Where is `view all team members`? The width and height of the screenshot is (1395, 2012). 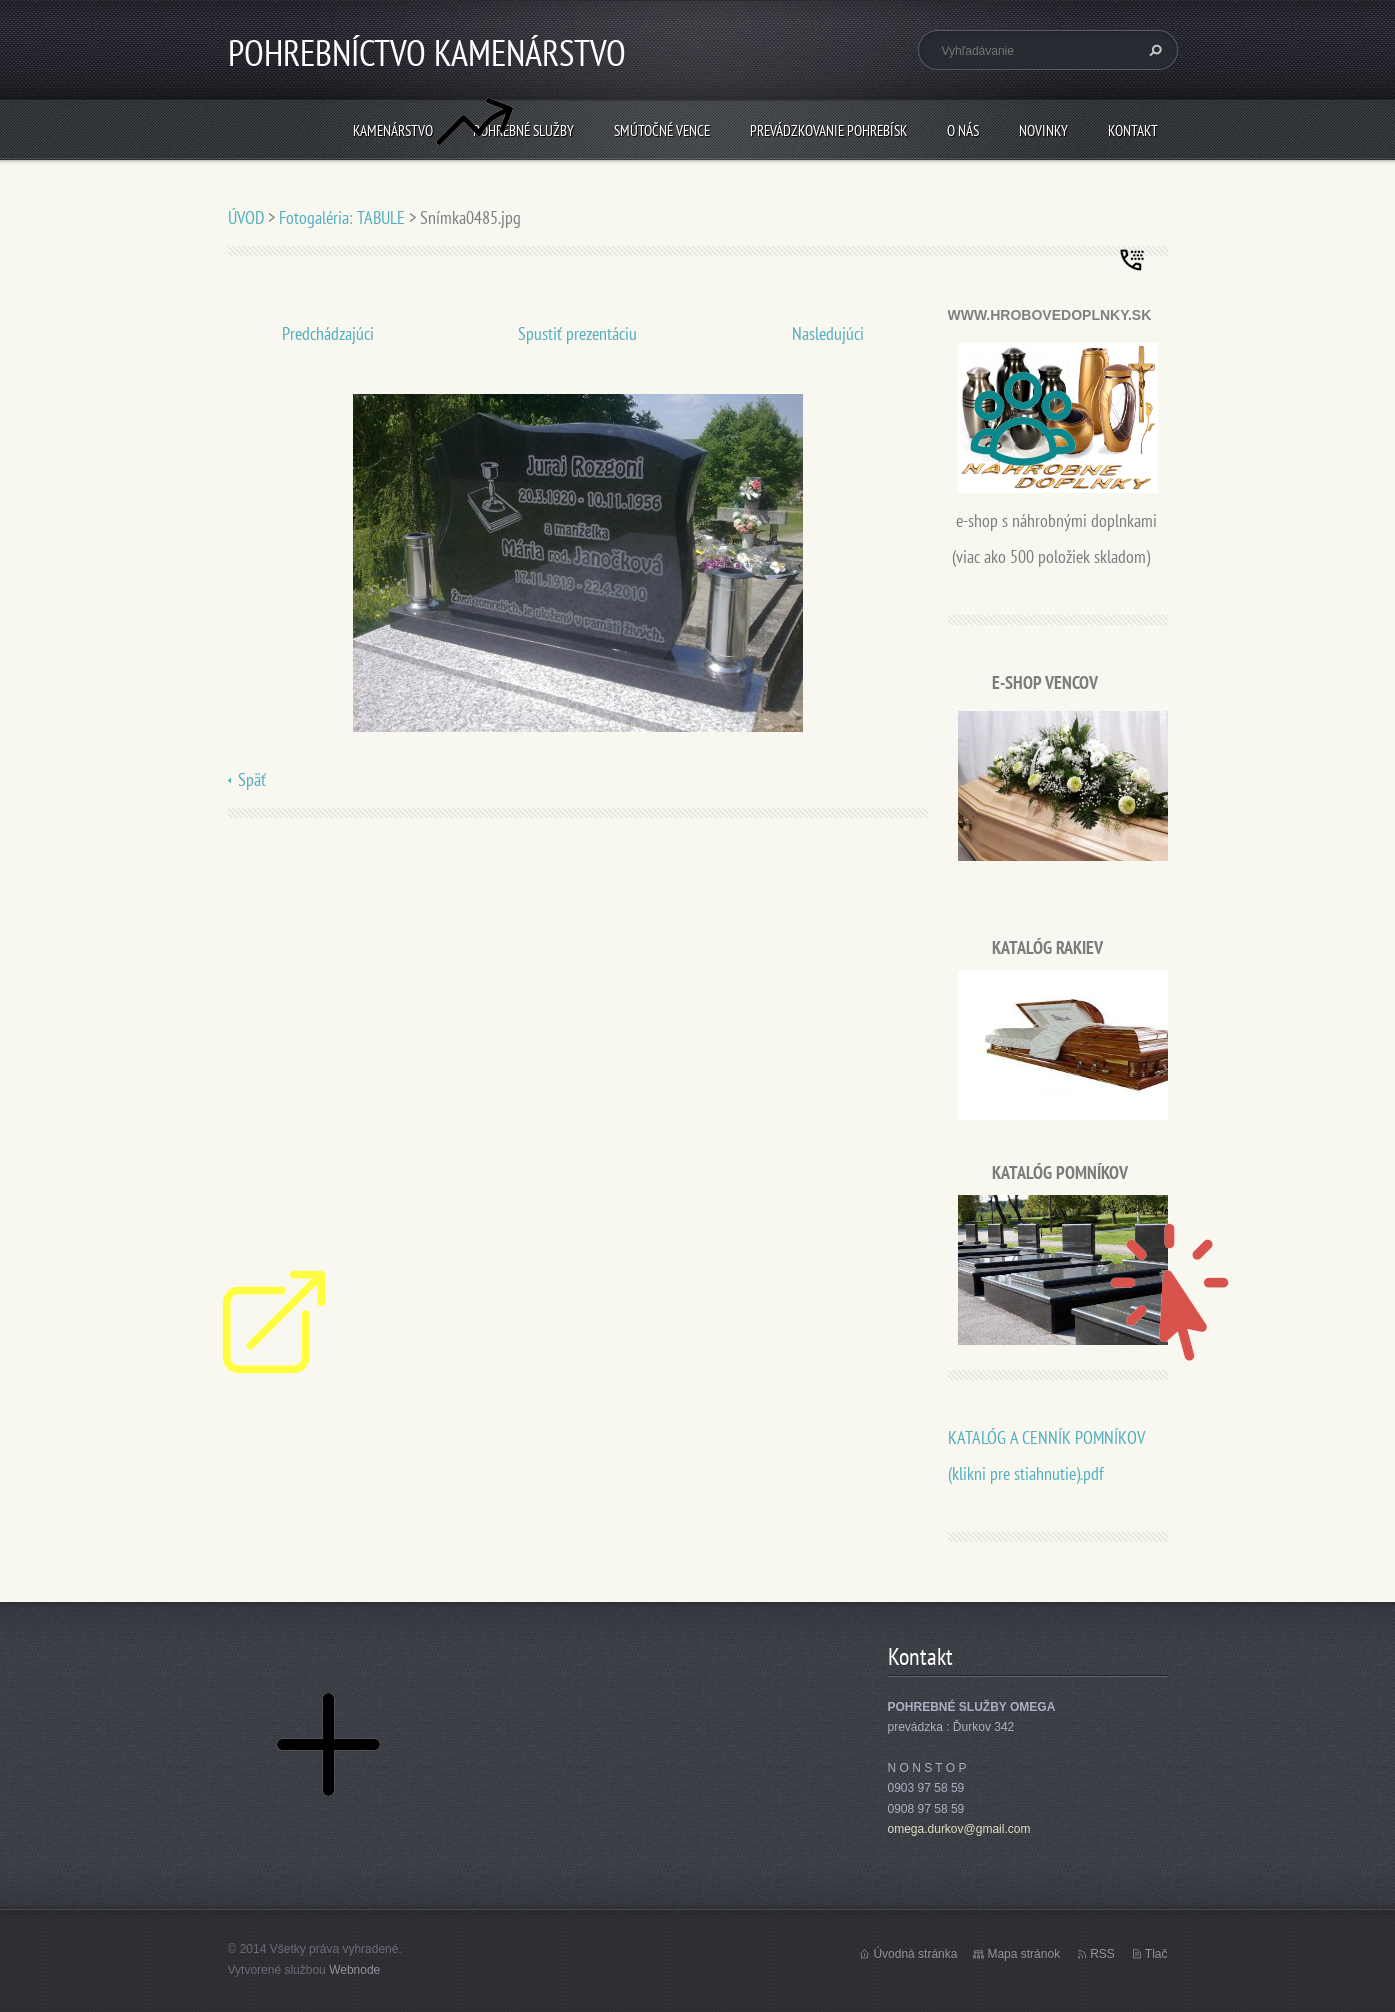
view all team members is located at coordinates (1023, 417).